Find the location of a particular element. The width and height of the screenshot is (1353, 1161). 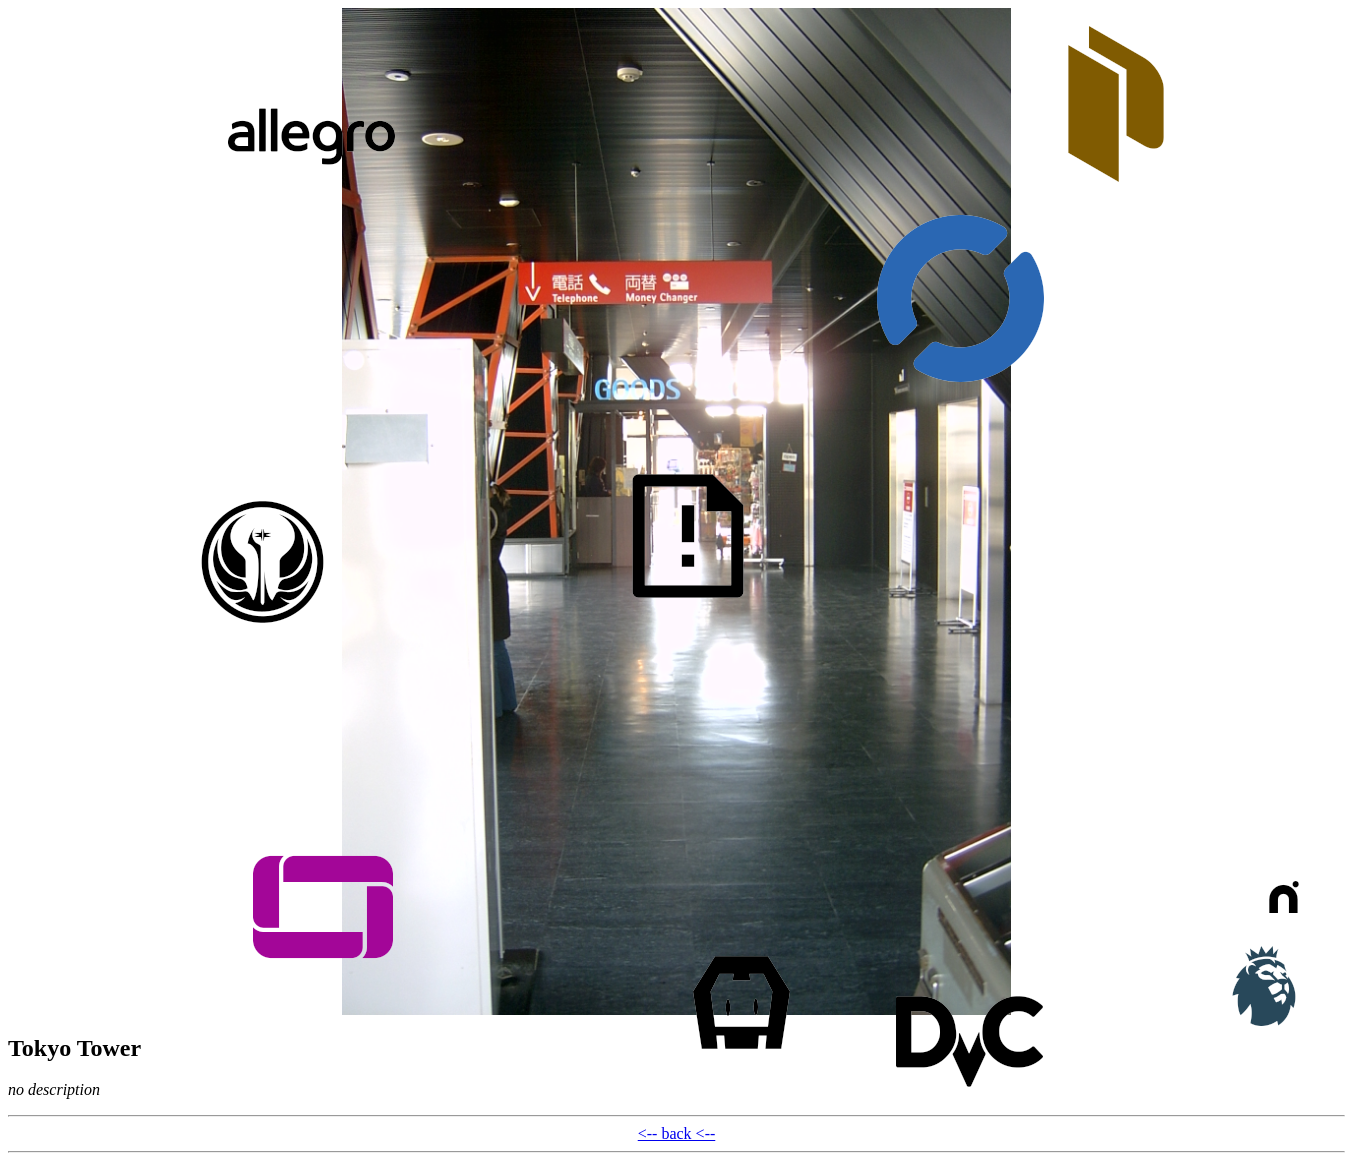

view Premier League content is located at coordinates (1264, 986).